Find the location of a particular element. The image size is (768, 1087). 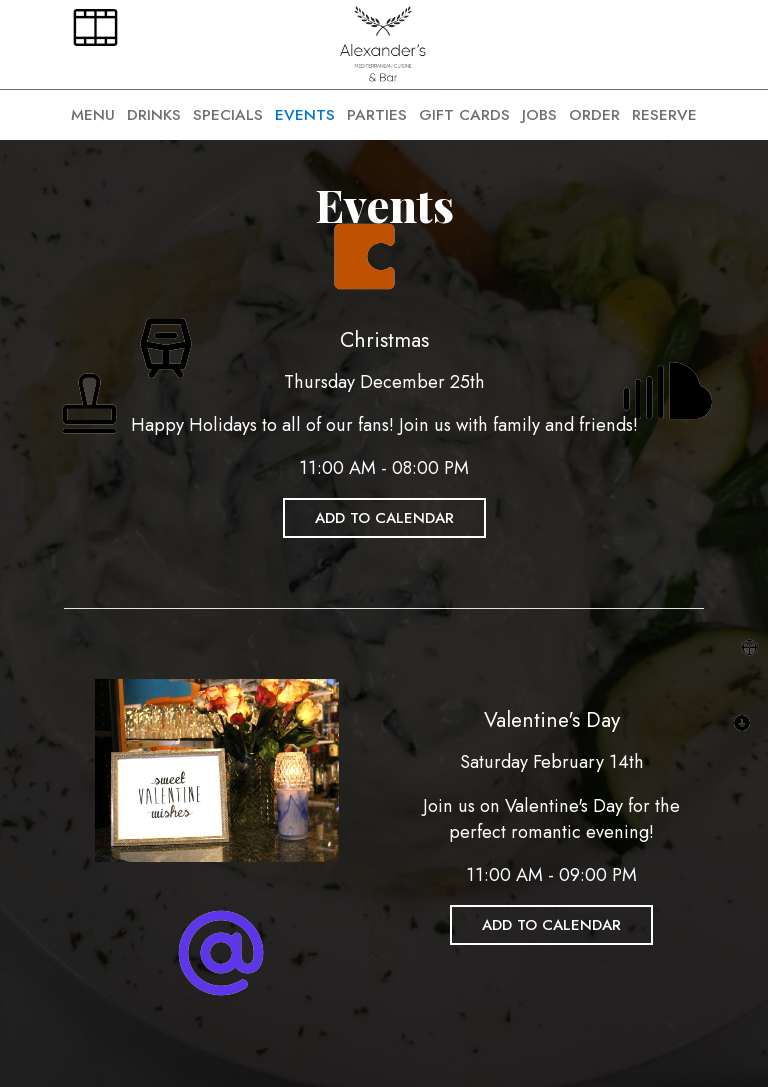

report a bug or issue is located at coordinates (749, 647).